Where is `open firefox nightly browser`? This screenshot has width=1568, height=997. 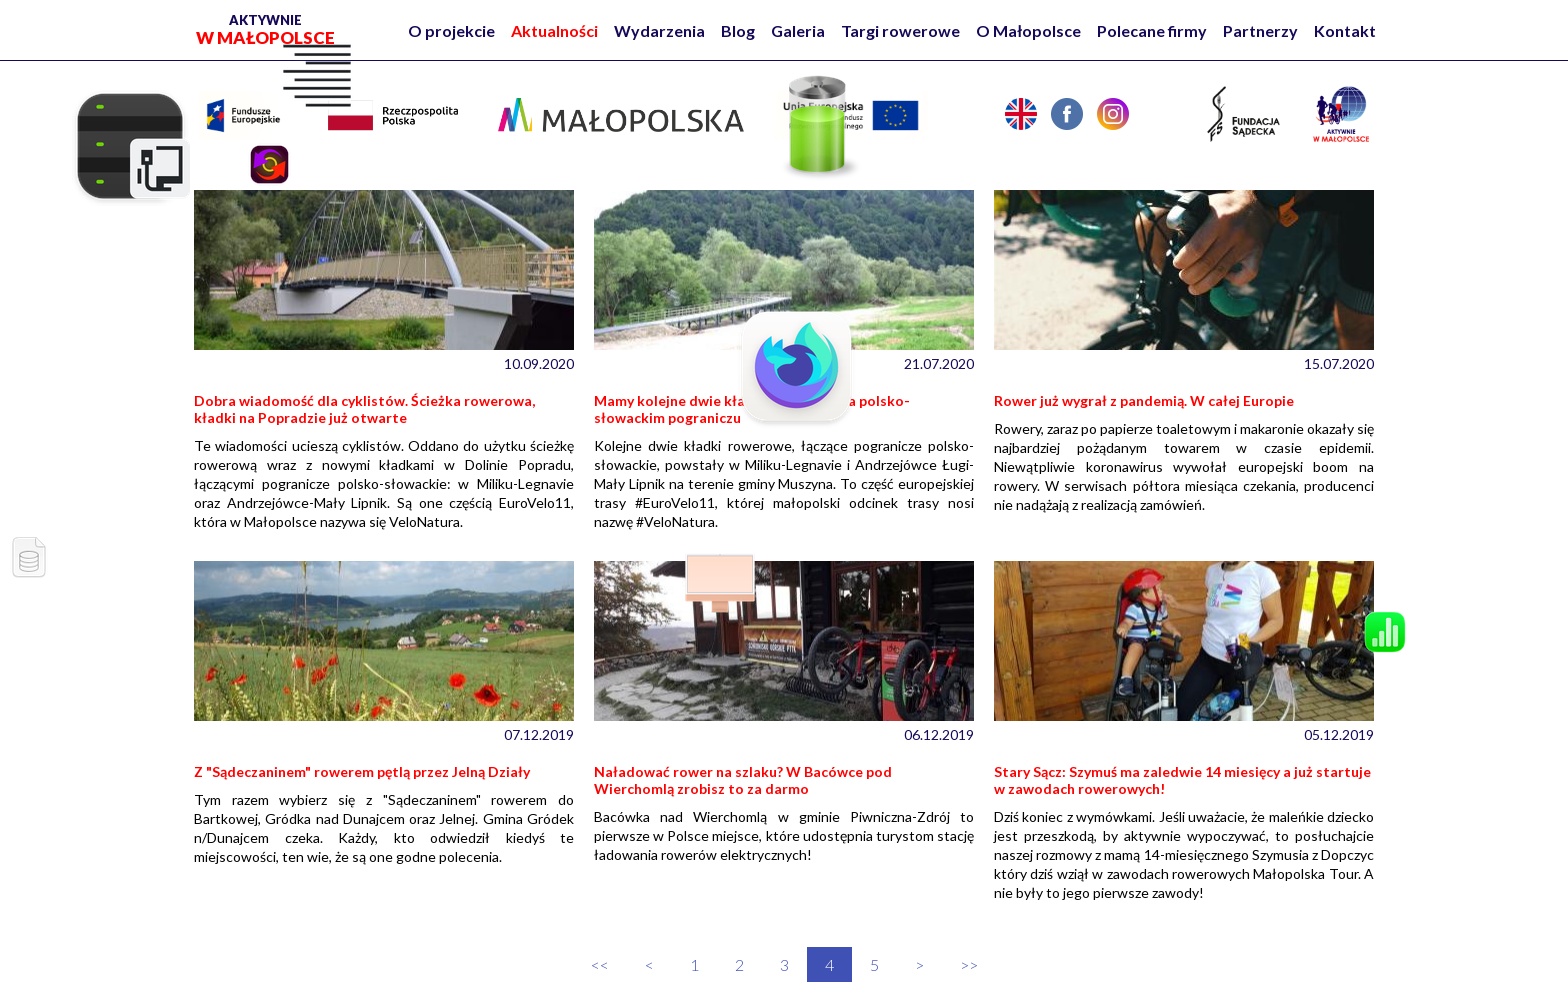 open firefox nightly browser is located at coordinates (796, 366).